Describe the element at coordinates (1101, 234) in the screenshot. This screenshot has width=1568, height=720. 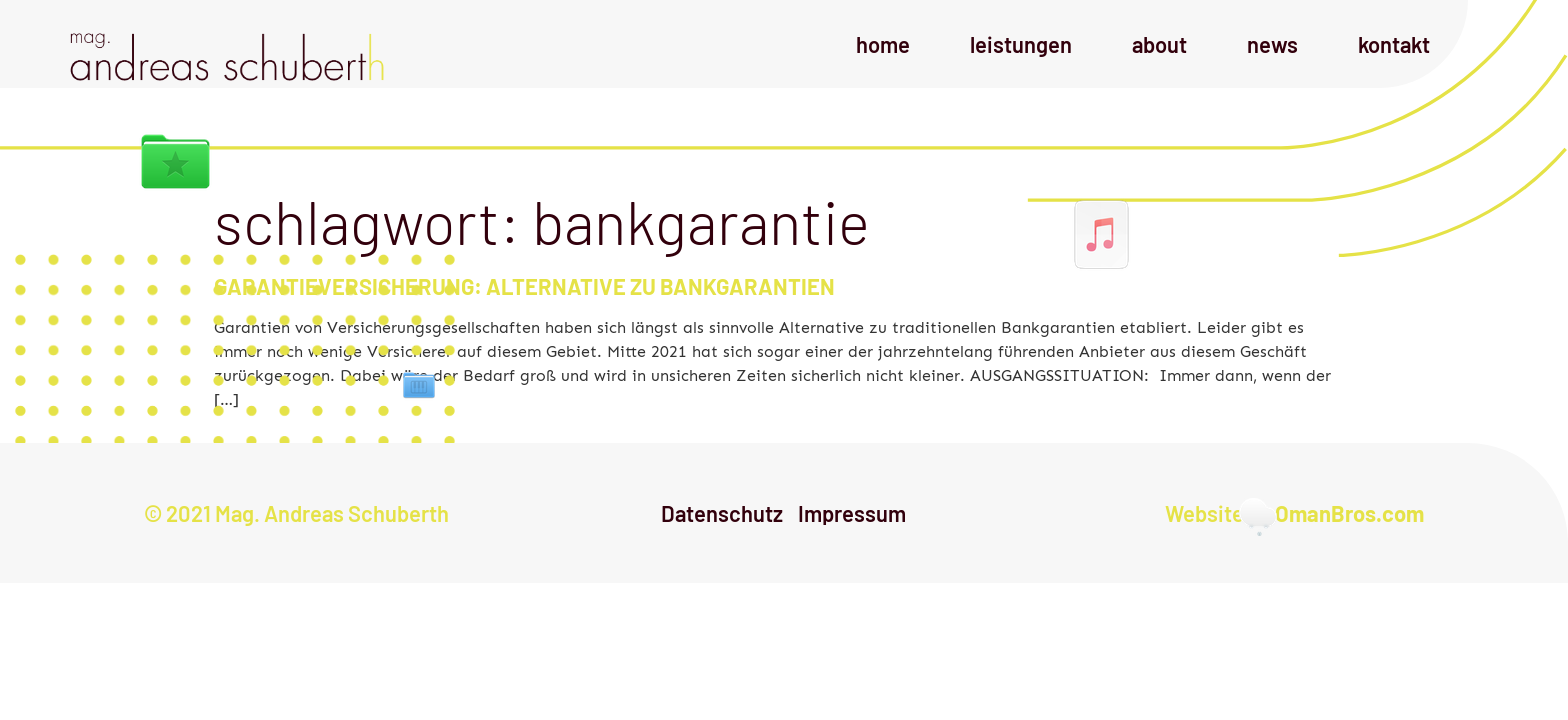
I see `an audio file type indicator` at that location.